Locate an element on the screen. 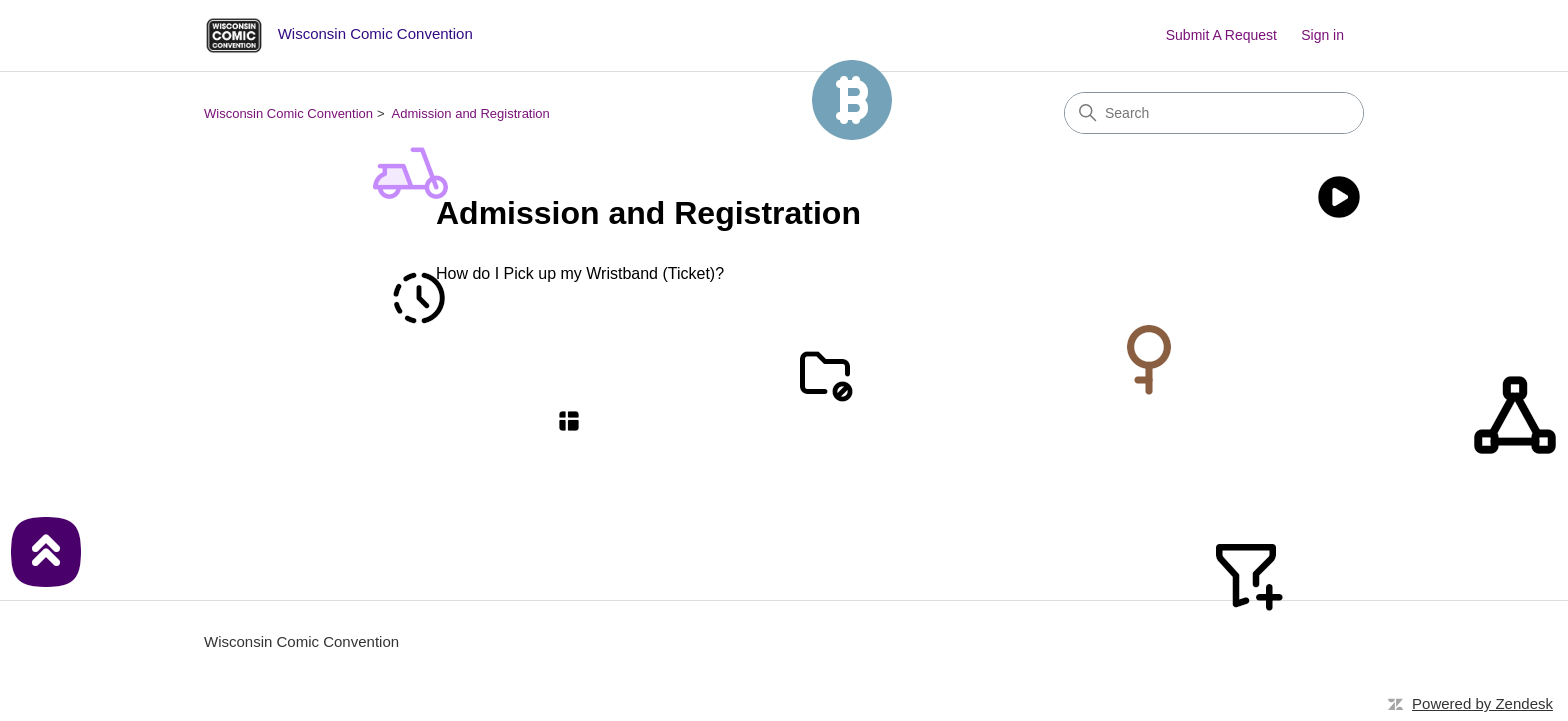 The image size is (1568, 721). indicates demigirl gender identity is located at coordinates (1149, 358).